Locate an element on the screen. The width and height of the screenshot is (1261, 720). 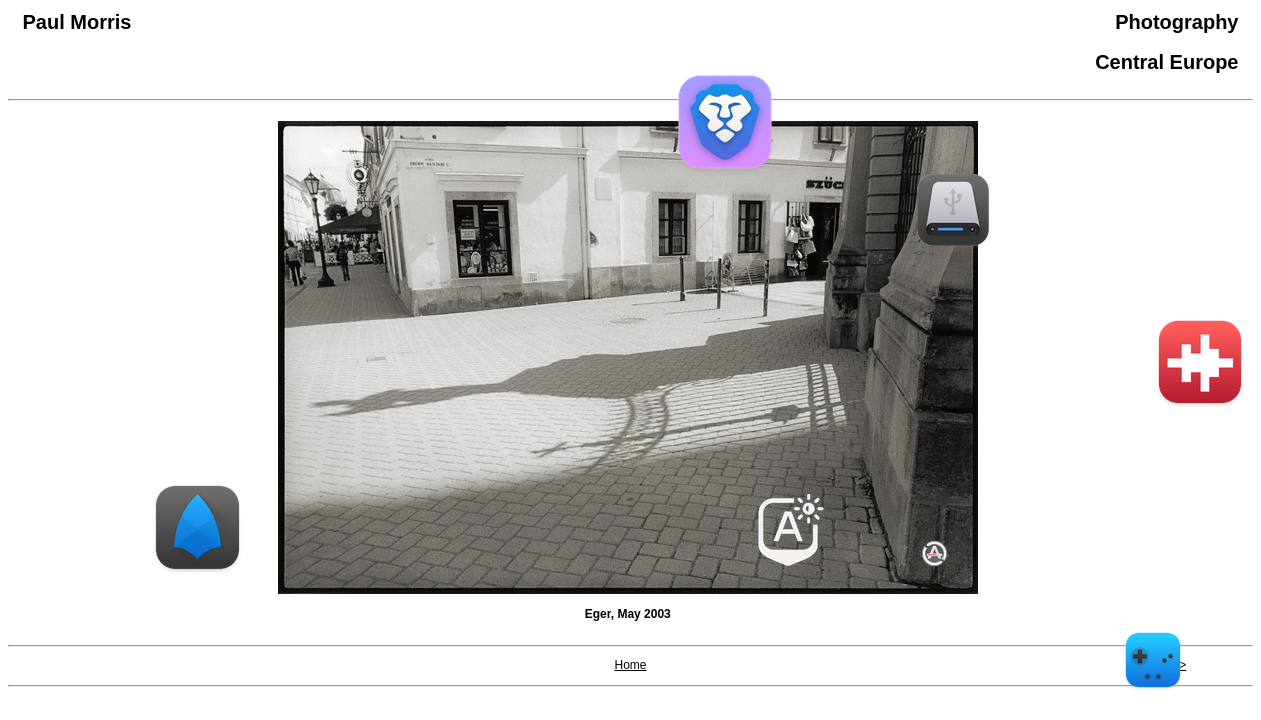
check for system software updates is located at coordinates (934, 553).